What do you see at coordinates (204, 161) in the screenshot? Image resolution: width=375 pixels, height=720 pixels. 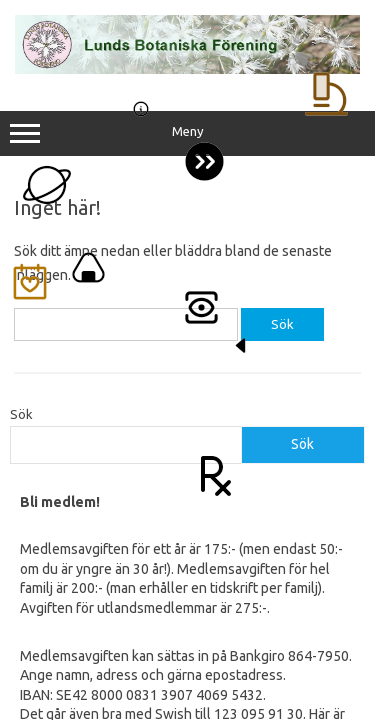 I see `skip forward or advance to next item` at bounding box center [204, 161].